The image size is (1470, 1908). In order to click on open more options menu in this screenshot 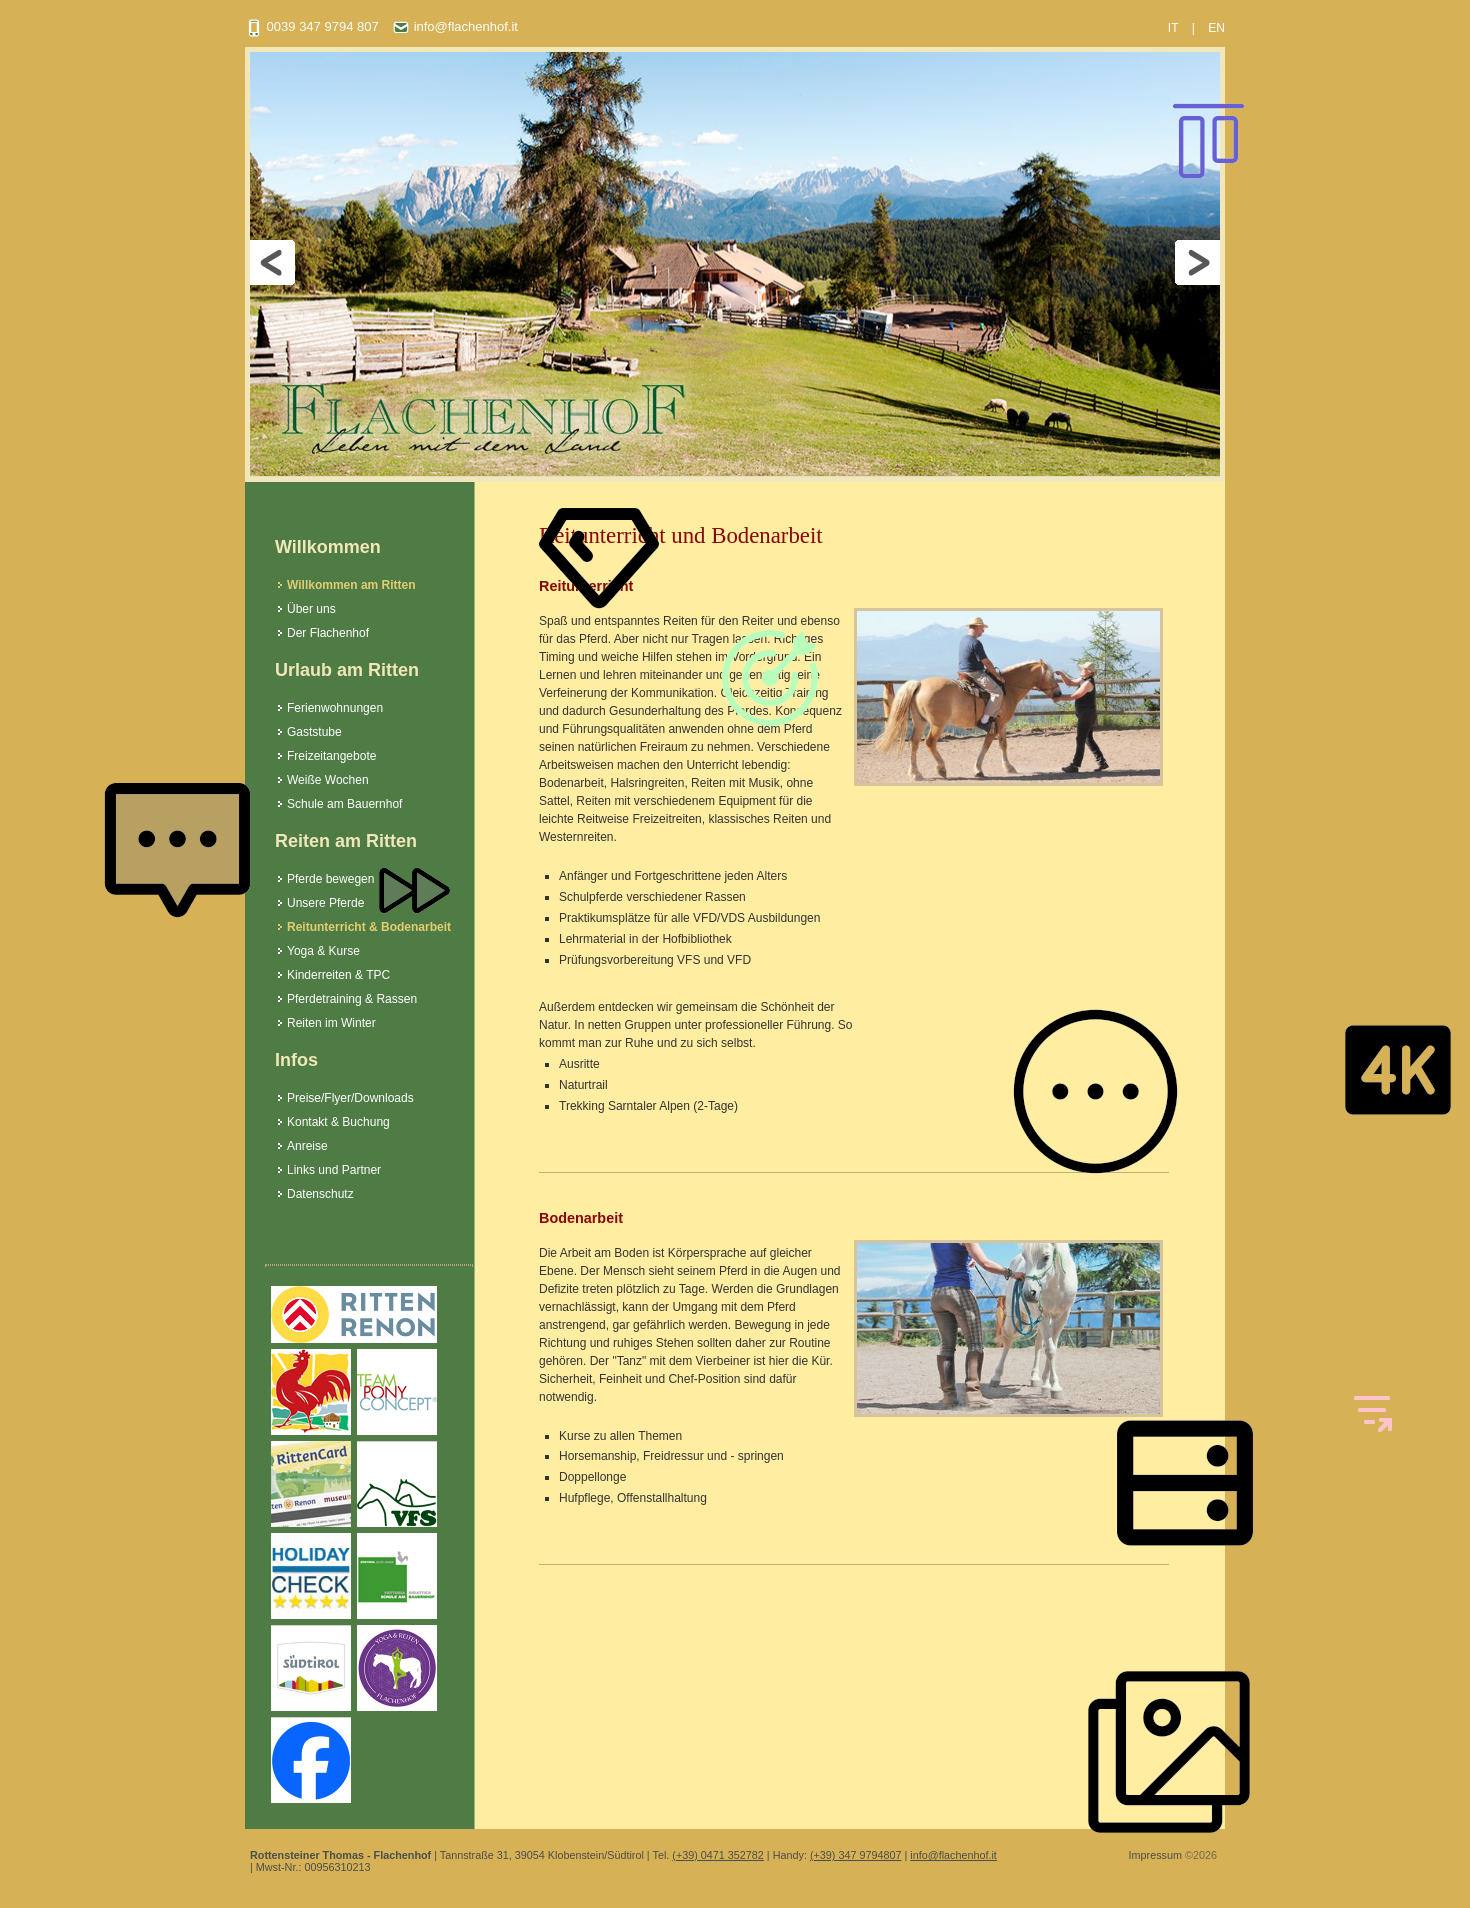, I will do `click(1095, 1091)`.